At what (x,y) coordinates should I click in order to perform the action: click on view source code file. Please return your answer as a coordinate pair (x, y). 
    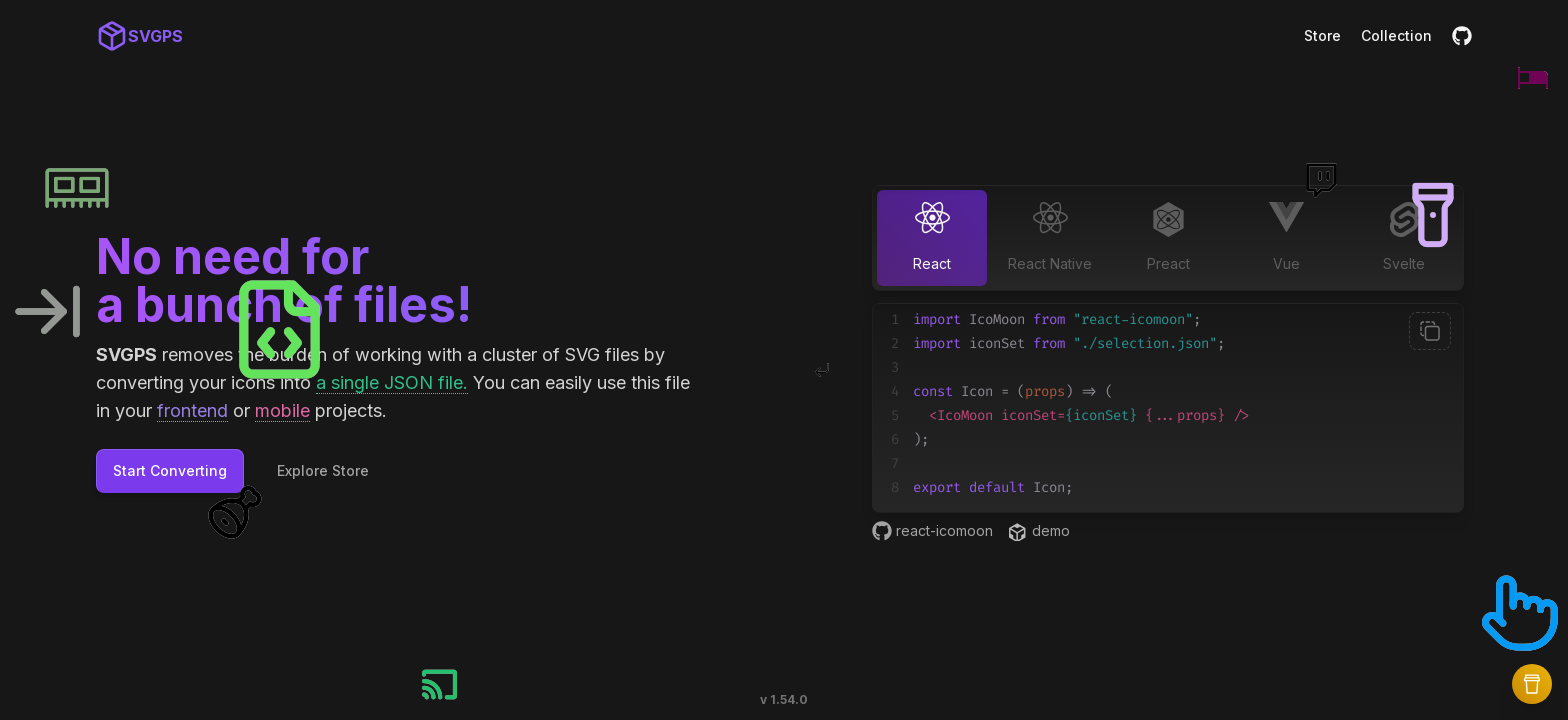
    Looking at the image, I should click on (279, 329).